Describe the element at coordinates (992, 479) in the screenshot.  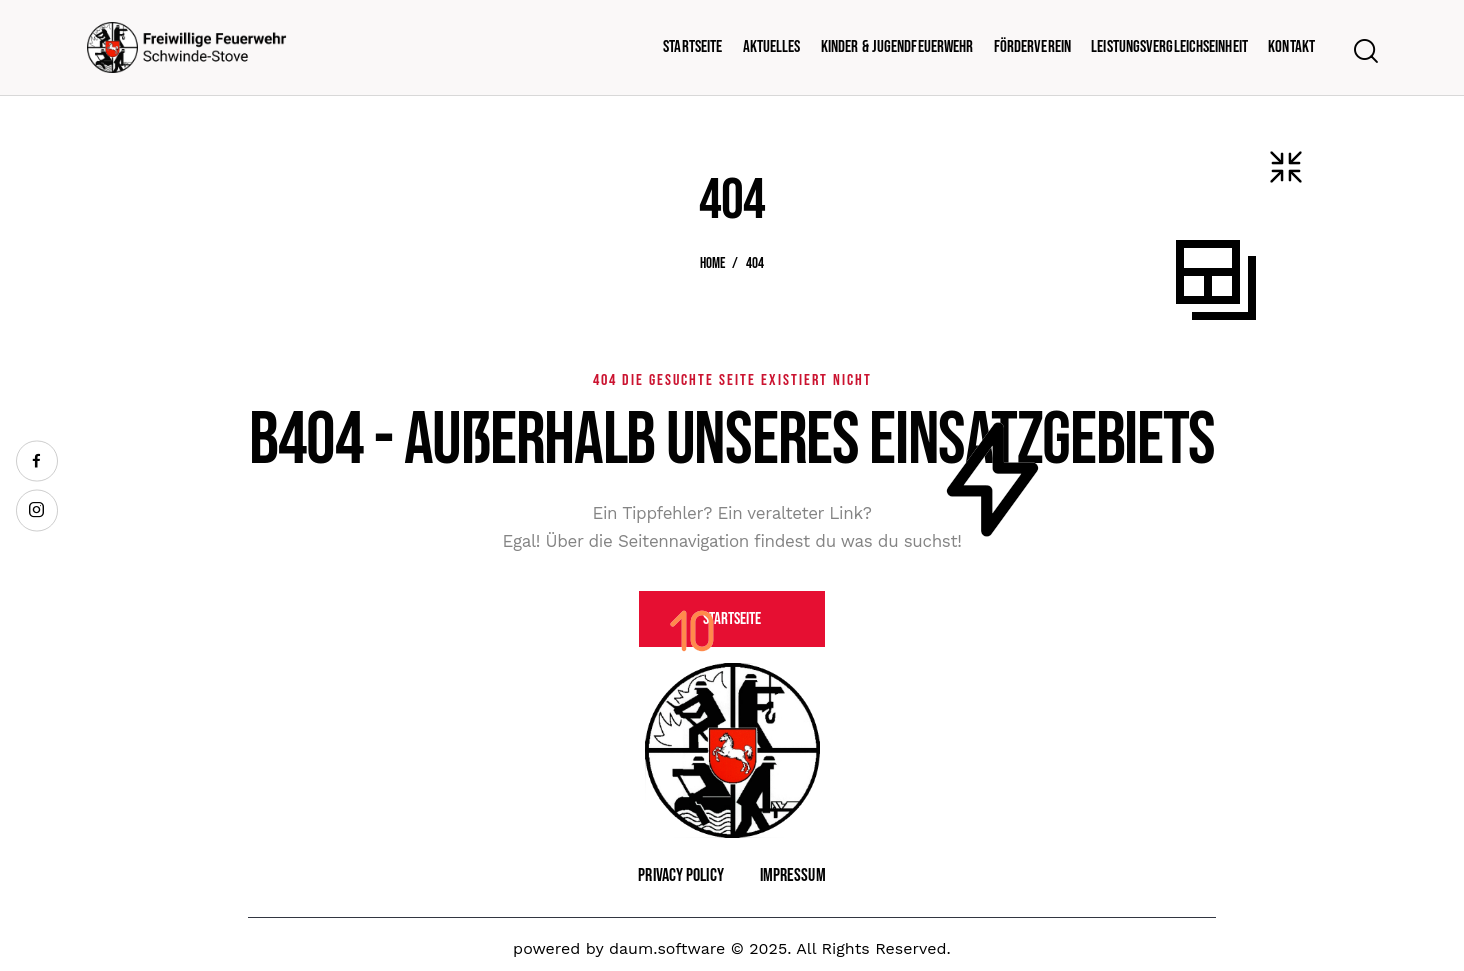
I see `quick actions or shortcuts` at that location.